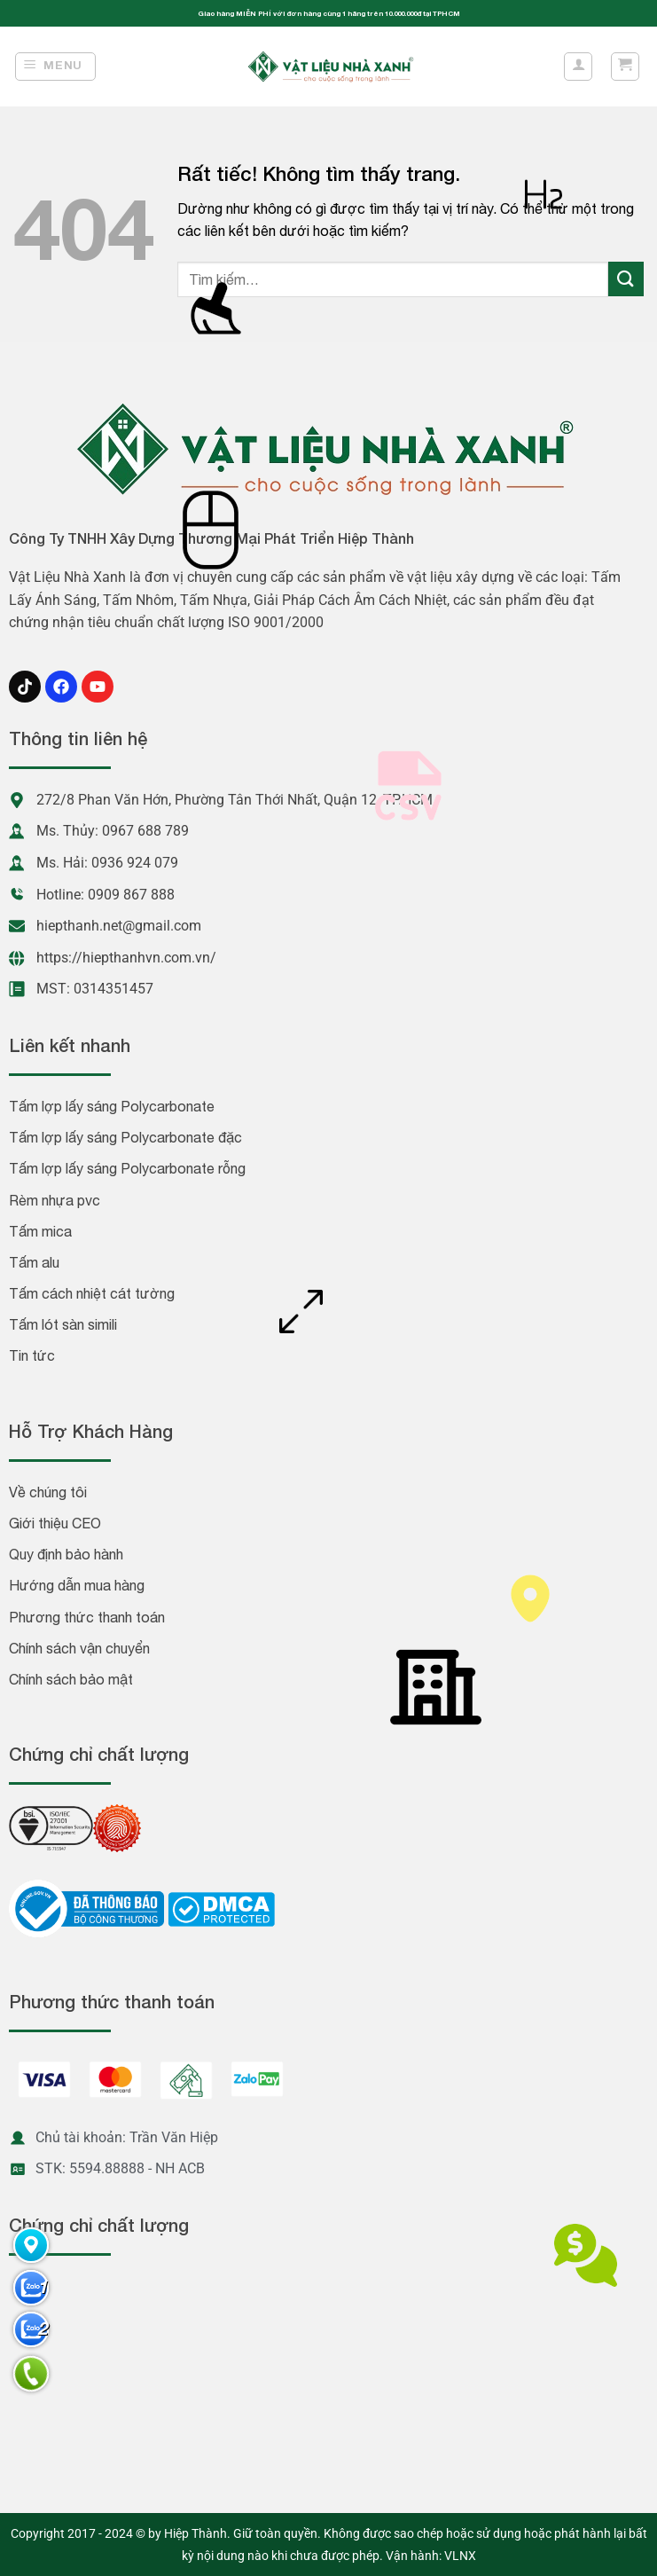 The width and height of the screenshot is (657, 2576). Describe the element at coordinates (530, 1598) in the screenshot. I see `view or share your current location` at that location.